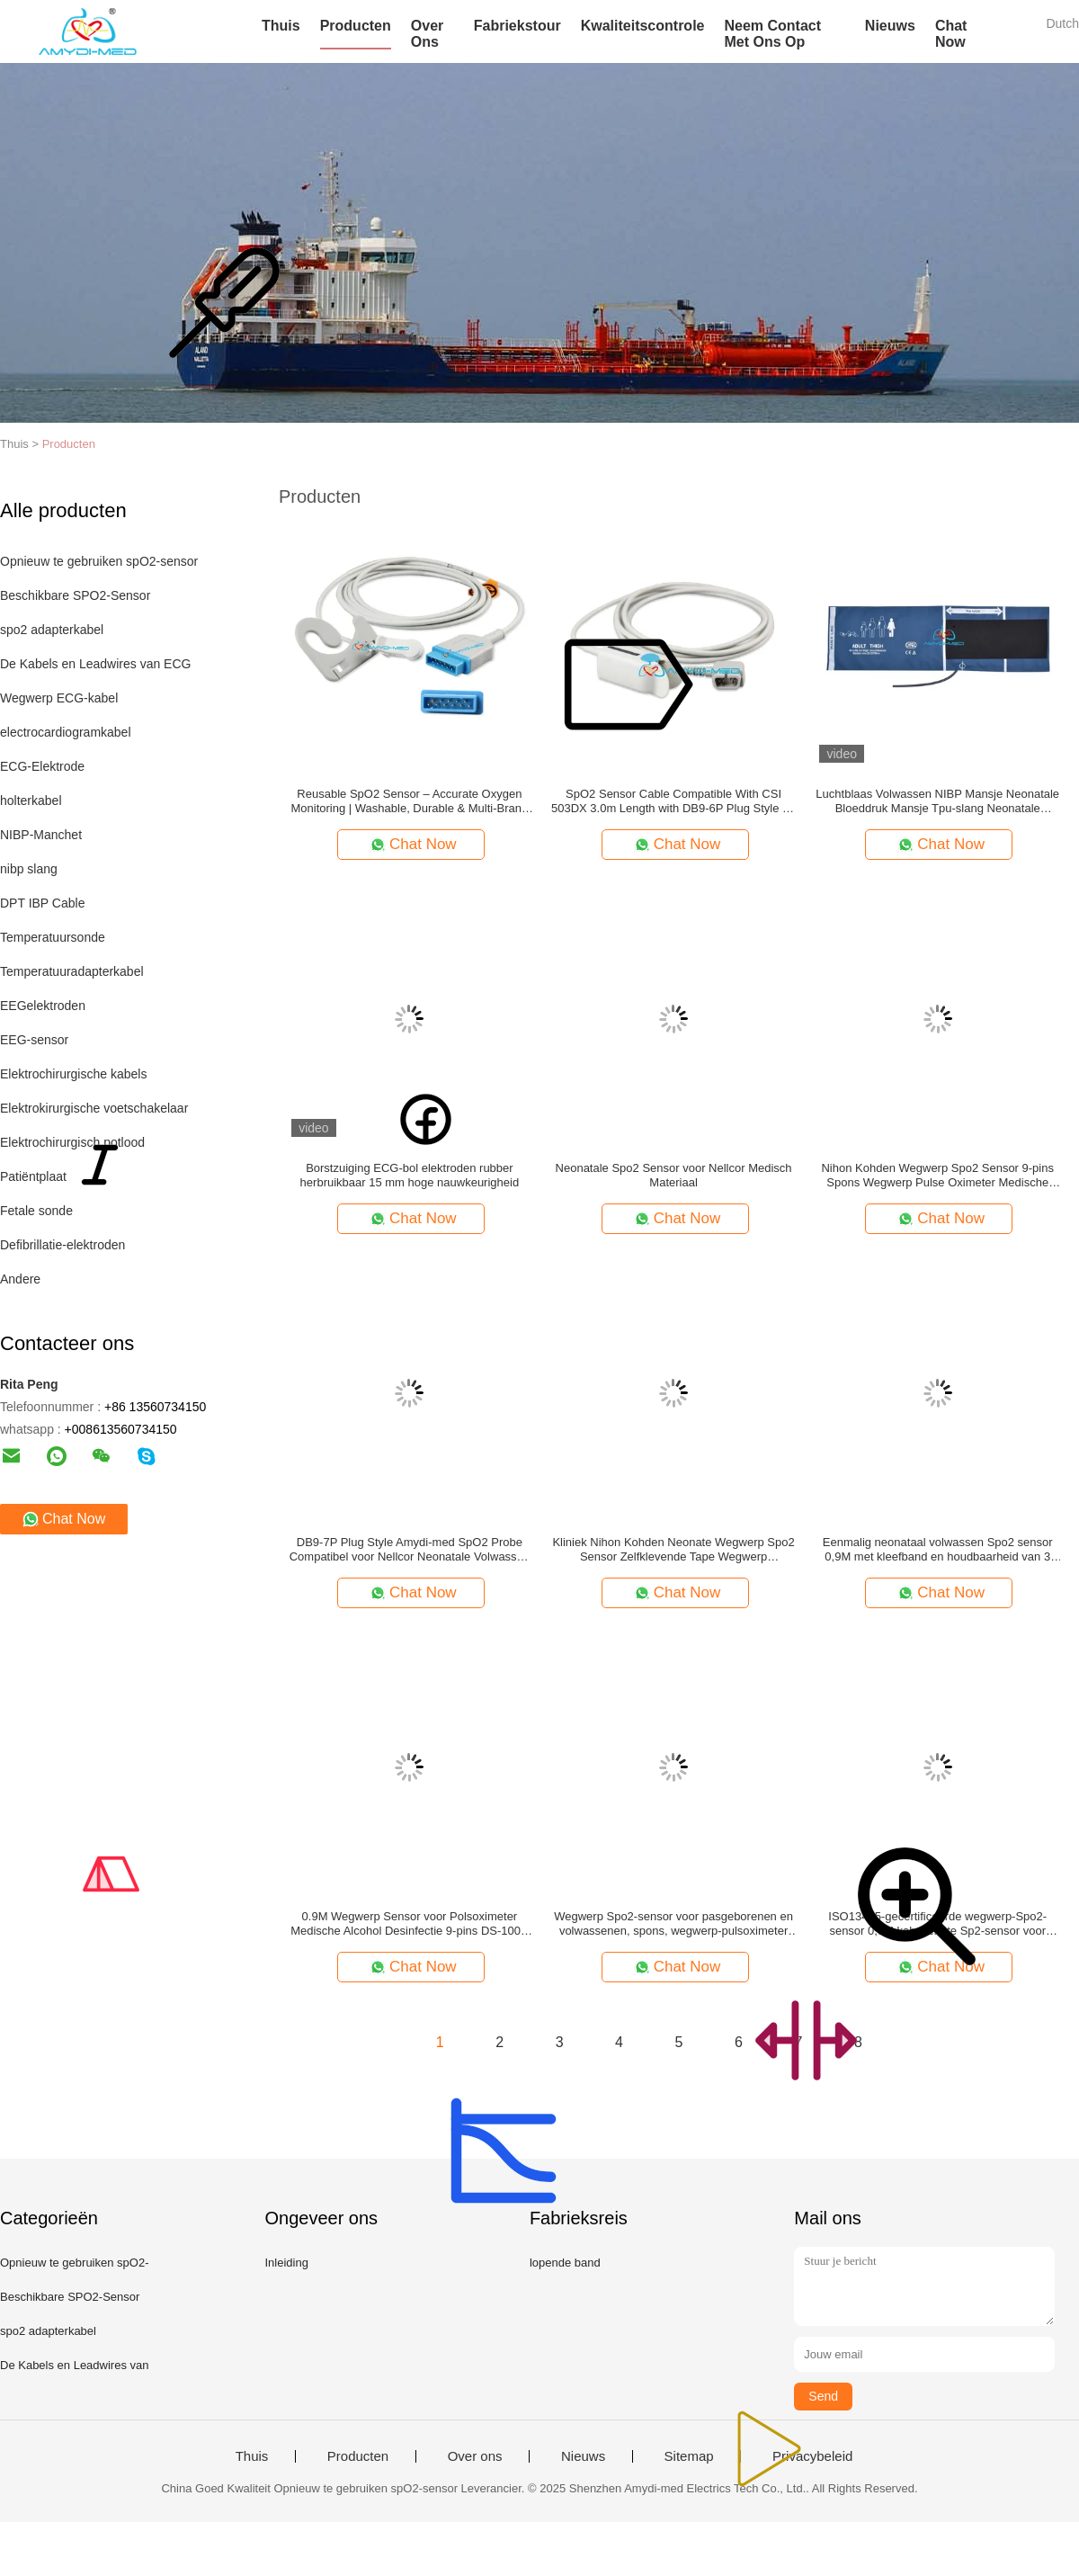  I want to click on zoom in on content or image, so click(916, 1906).